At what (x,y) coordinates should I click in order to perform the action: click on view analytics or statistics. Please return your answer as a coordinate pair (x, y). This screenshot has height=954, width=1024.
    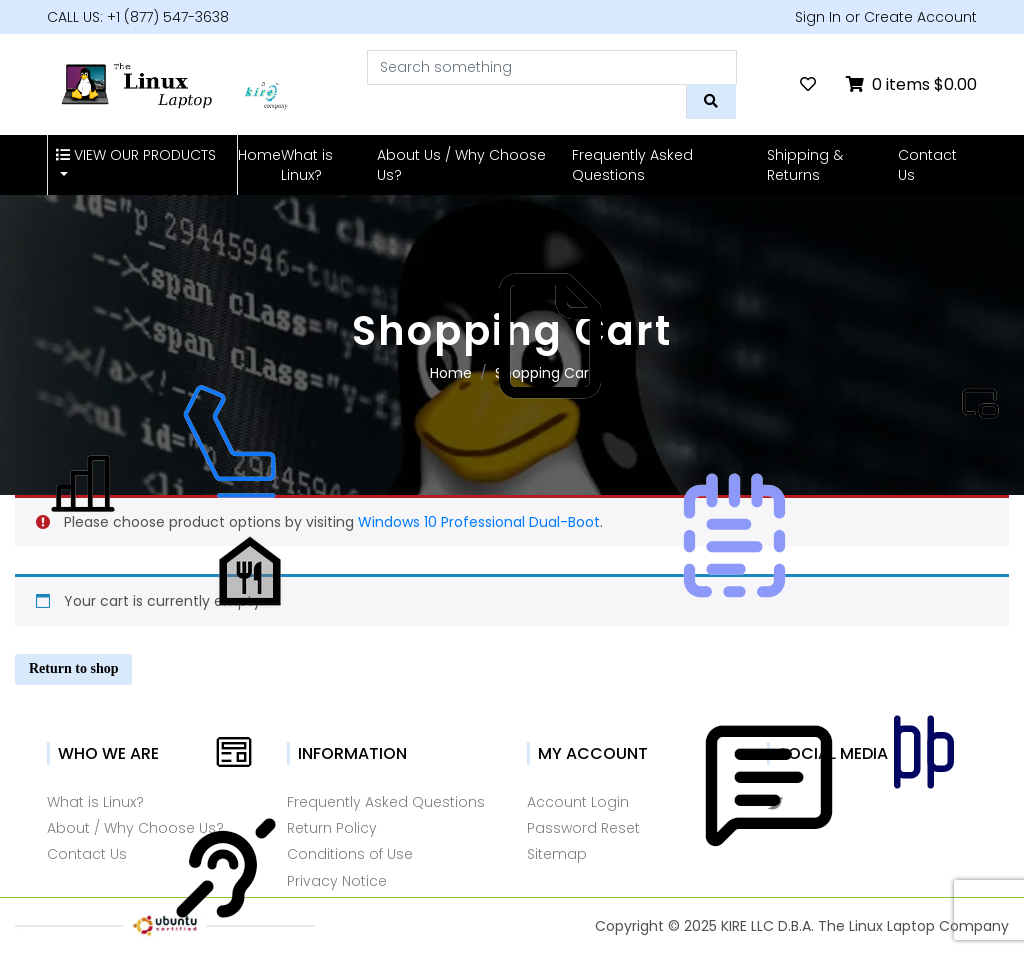
    Looking at the image, I should click on (83, 485).